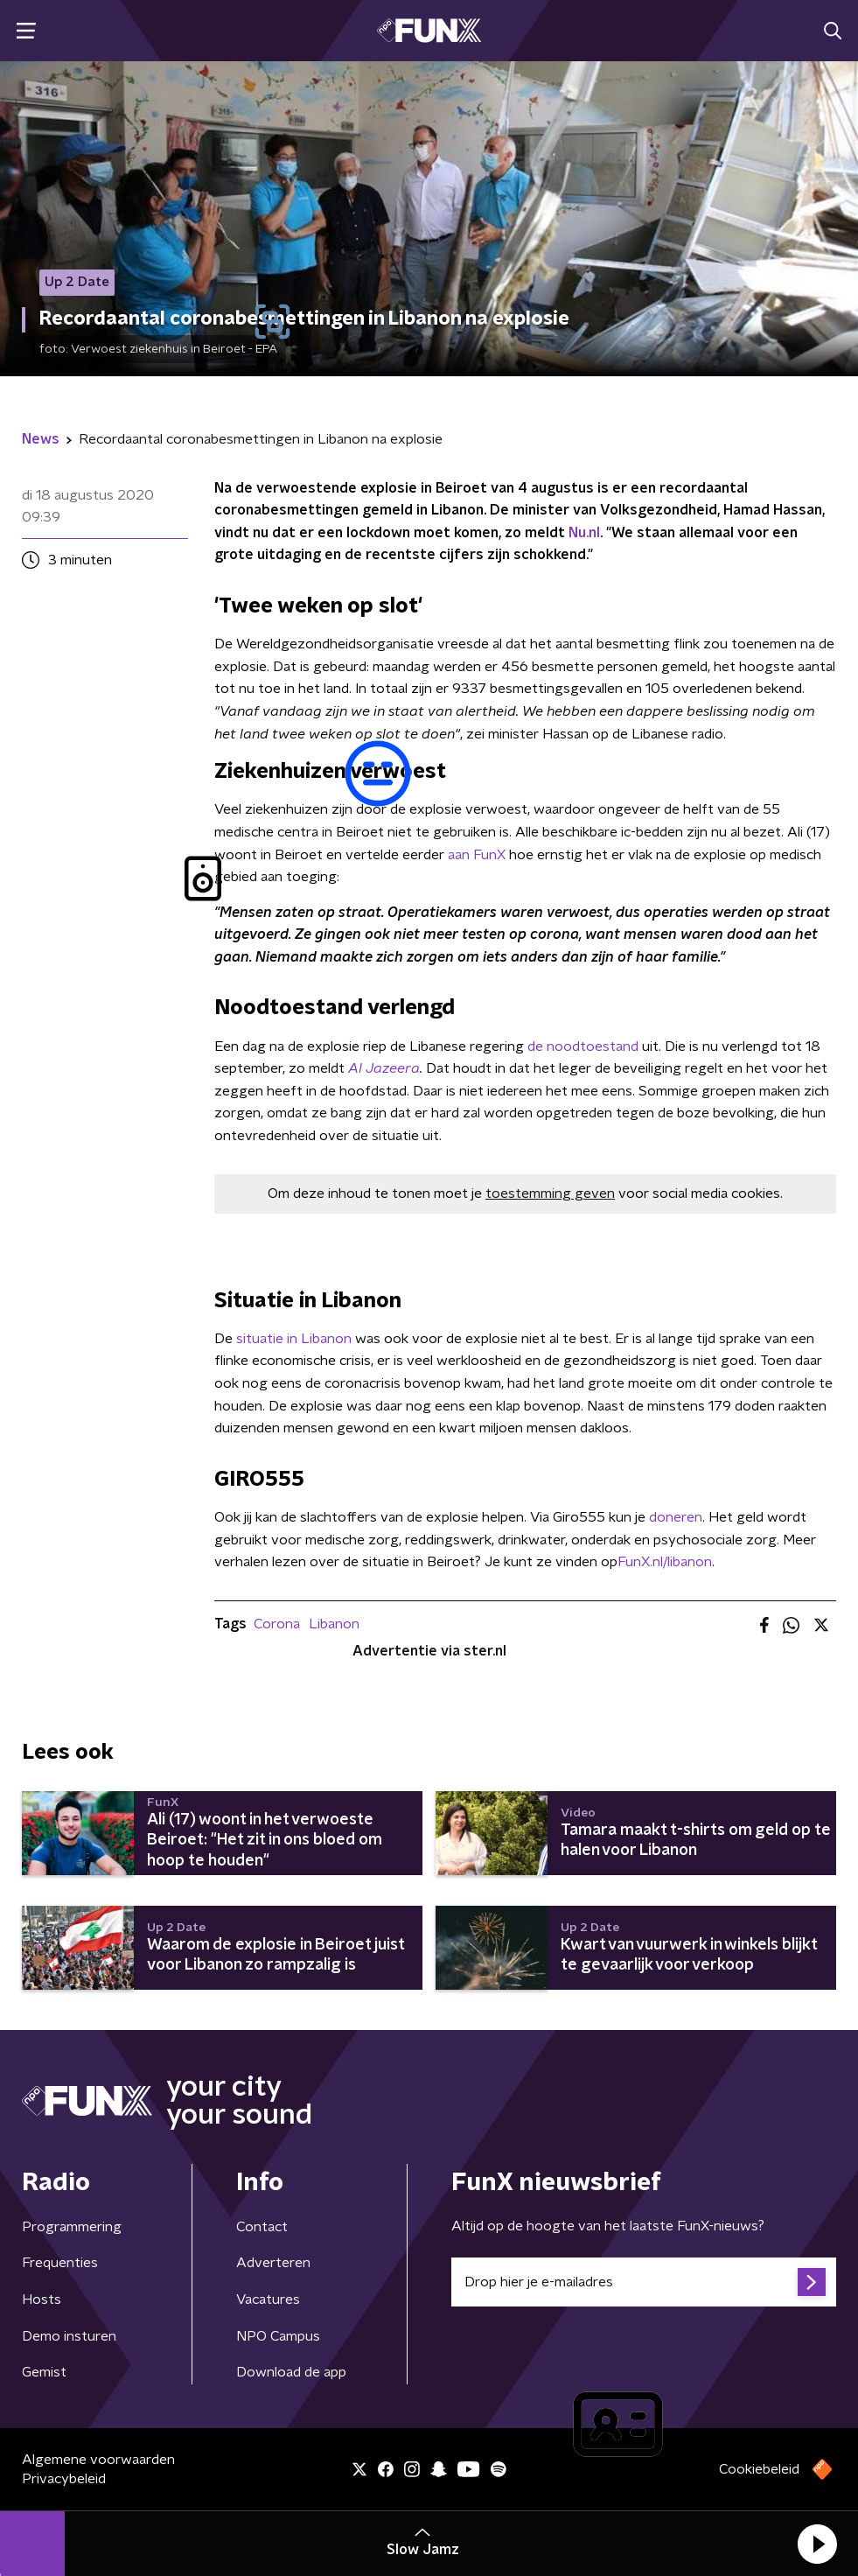 Image resolution: width=858 pixels, height=2576 pixels. Describe the element at coordinates (203, 878) in the screenshot. I see `adjust audio output settings` at that location.